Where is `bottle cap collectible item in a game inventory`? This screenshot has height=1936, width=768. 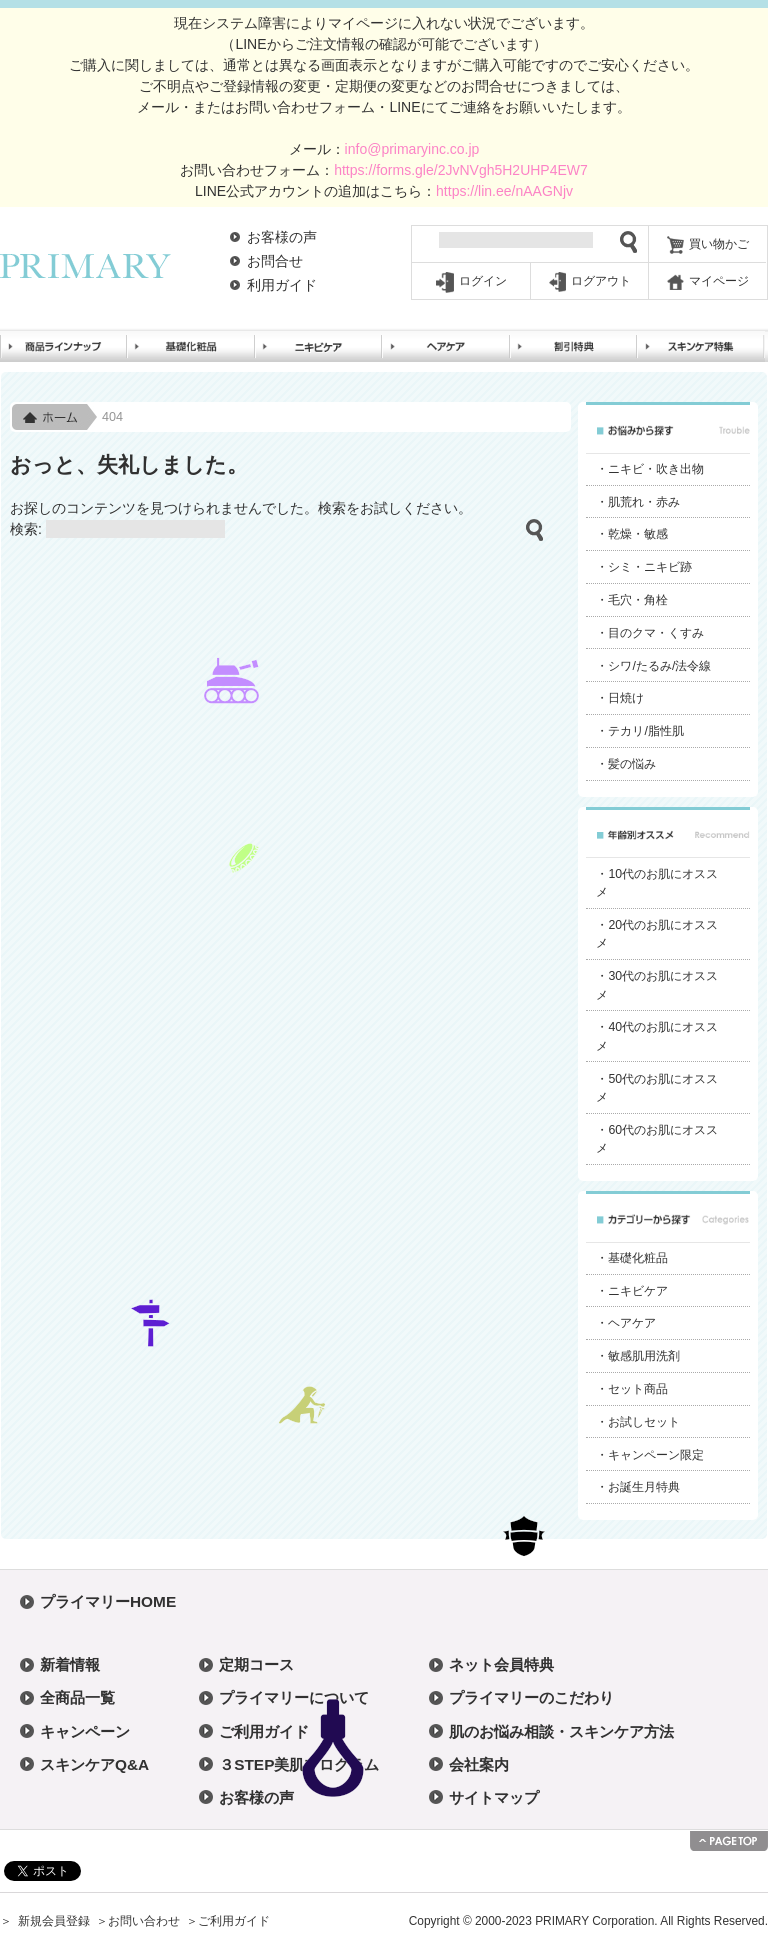
bottle cap collectible item in a game inventory is located at coordinates (244, 858).